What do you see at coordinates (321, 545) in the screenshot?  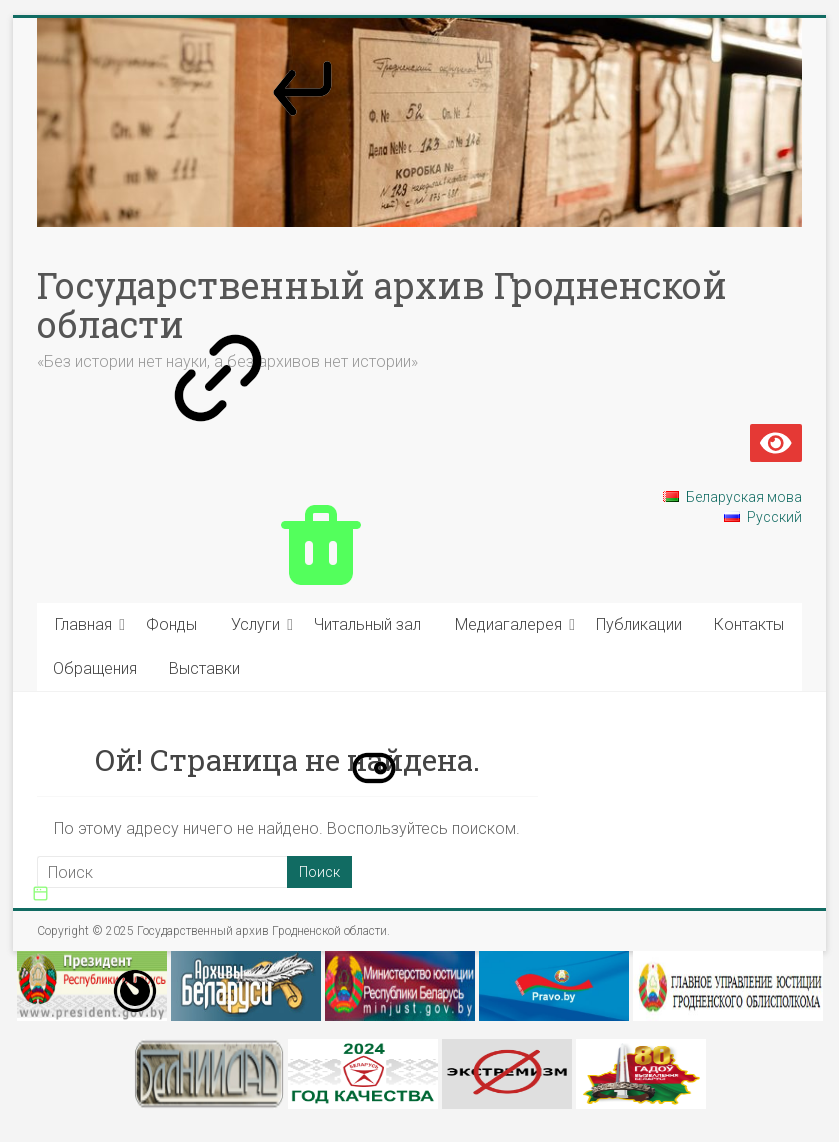 I see `delete selected item` at bounding box center [321, 545].